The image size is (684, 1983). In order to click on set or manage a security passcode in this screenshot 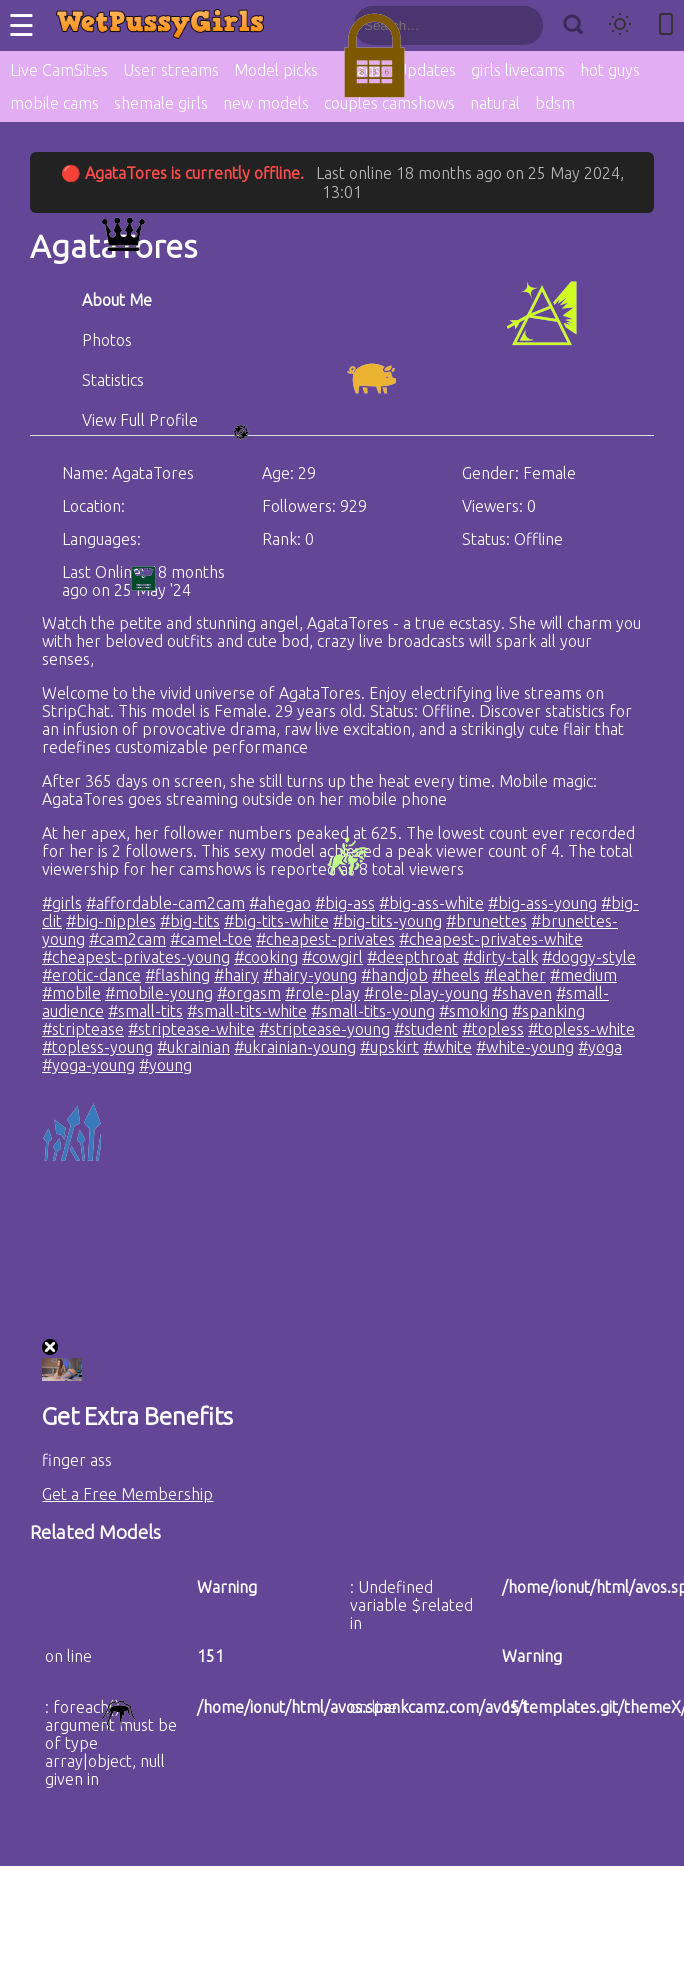, I will do `click(374, 55)`.